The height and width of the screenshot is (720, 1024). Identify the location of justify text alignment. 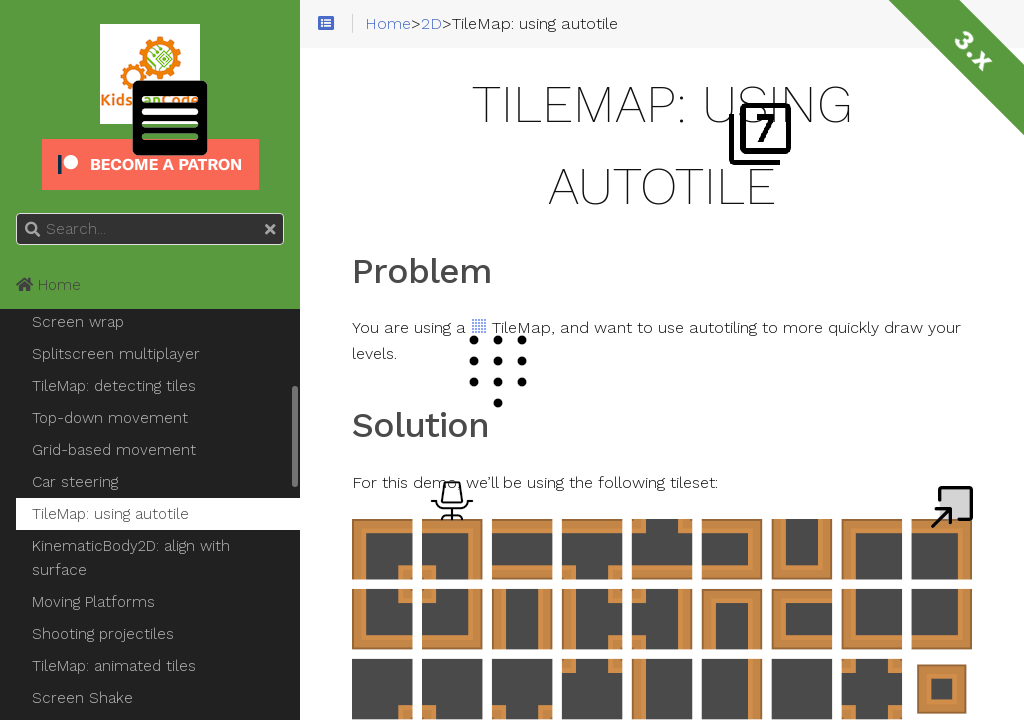
(170, 118).